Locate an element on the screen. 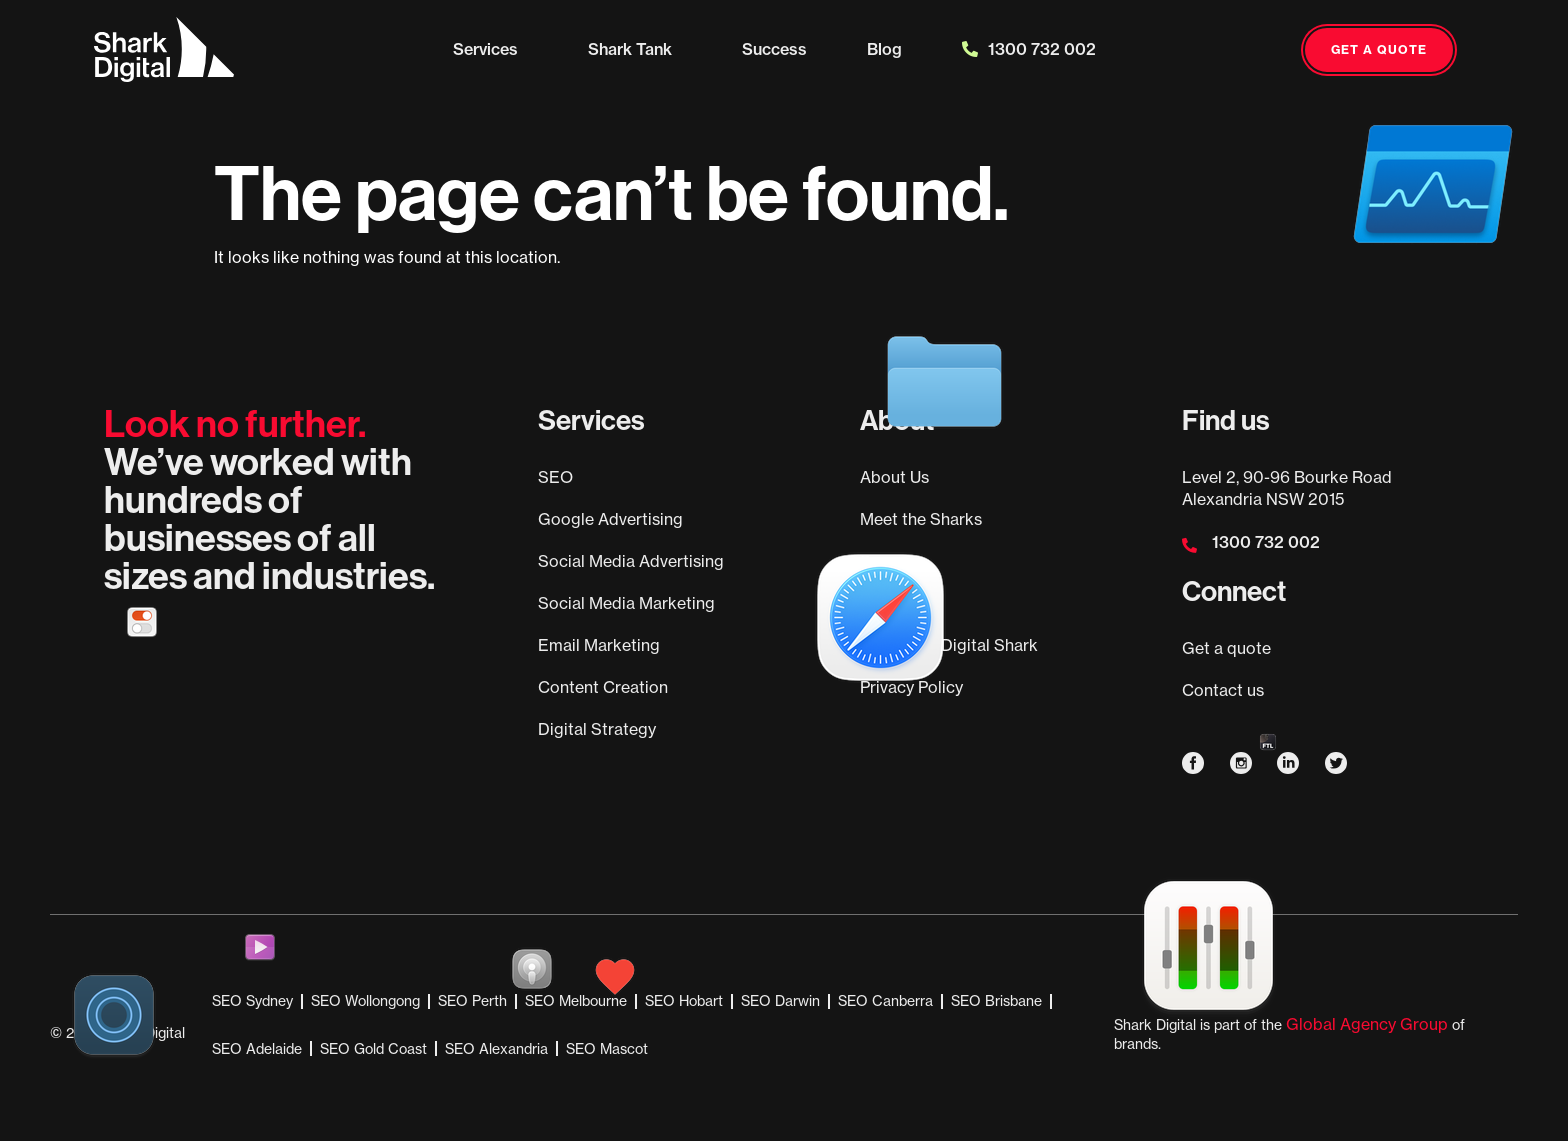 The height and width of the screenshot is (1141, 1568). open Safari web browser is located at coordinates (880, 617).